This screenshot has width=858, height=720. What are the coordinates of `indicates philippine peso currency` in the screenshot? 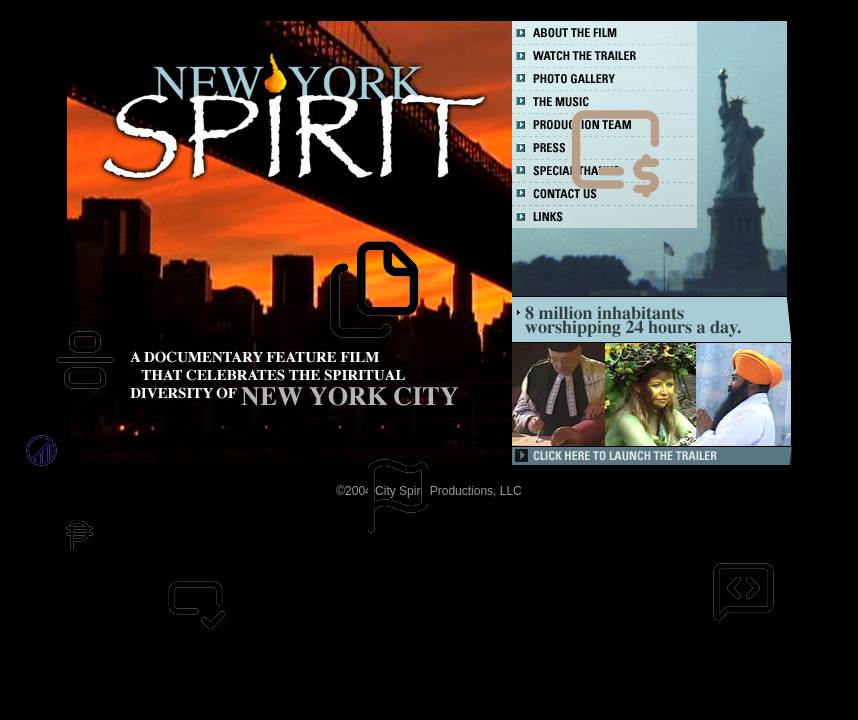 It's located at (79, 535).